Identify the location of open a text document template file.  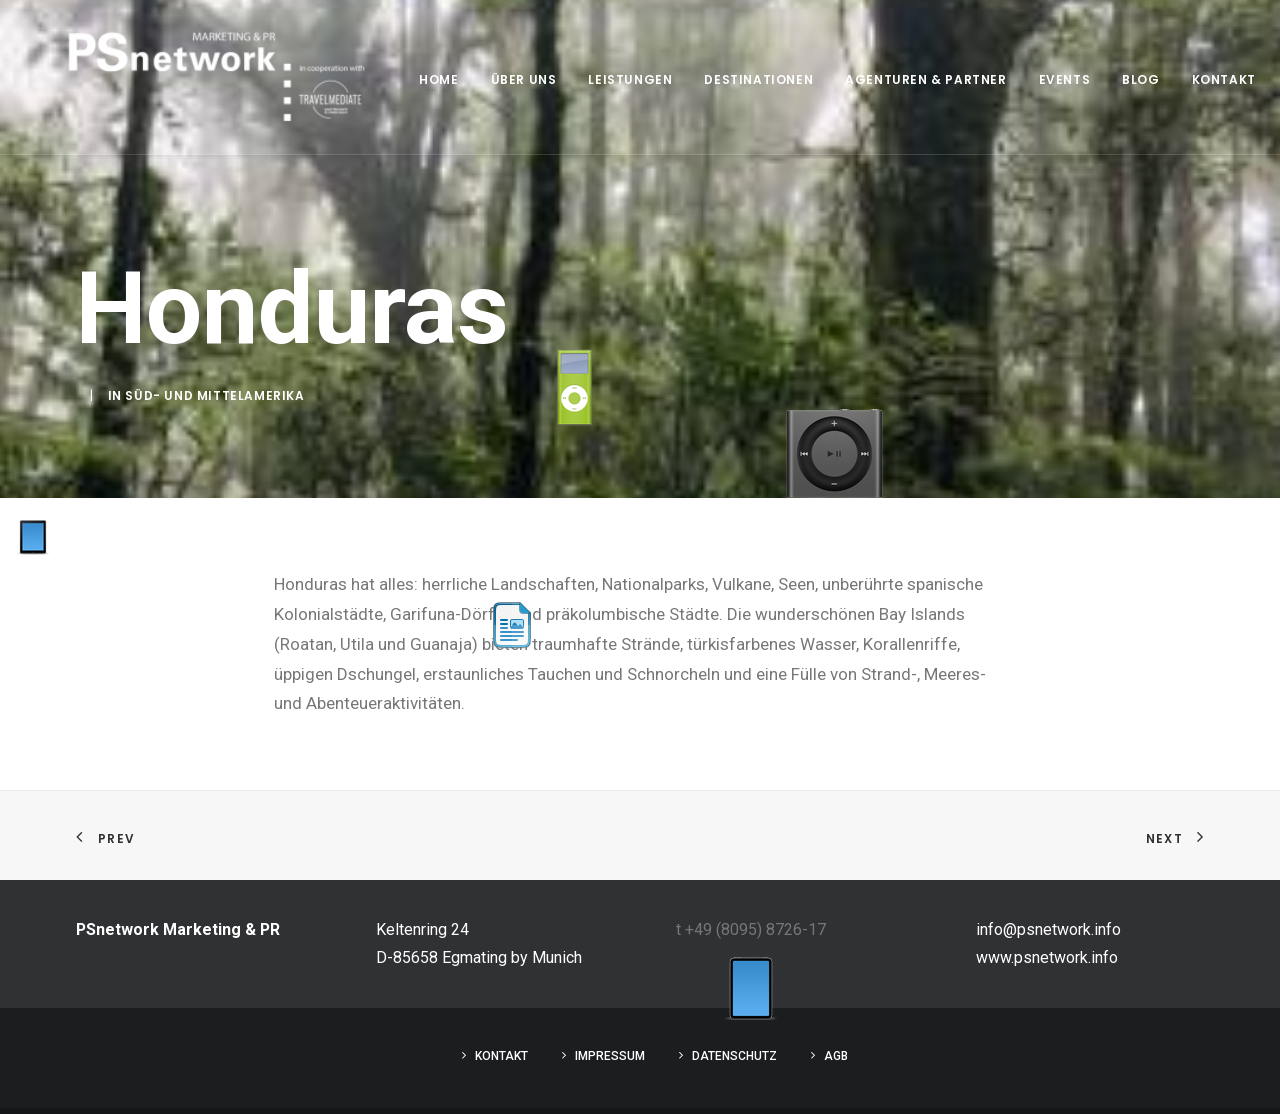
(512, 625).